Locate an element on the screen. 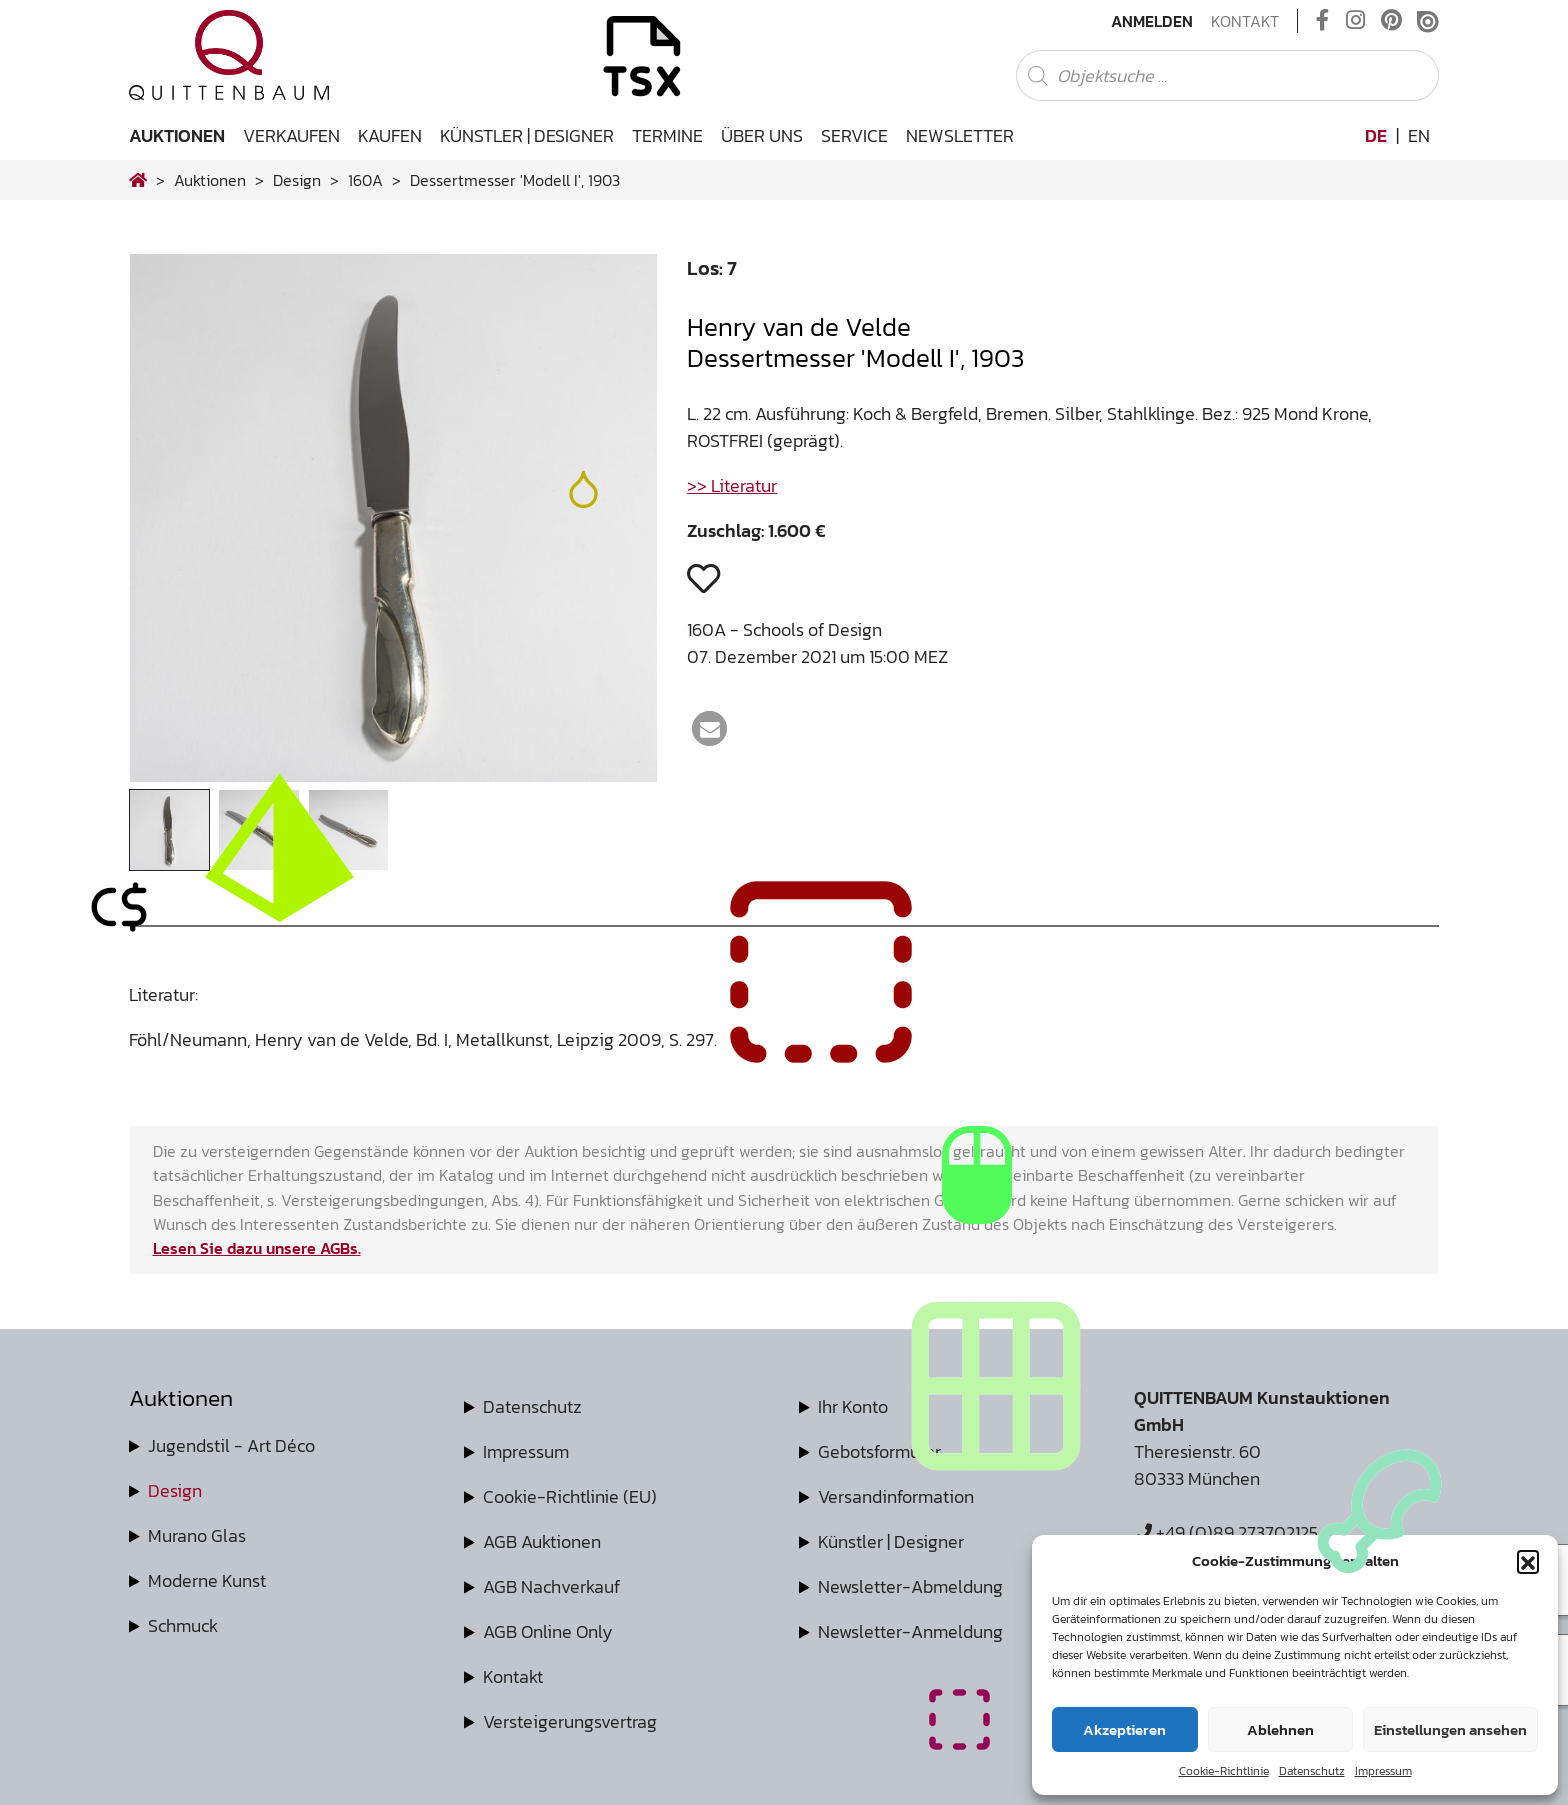 The width and height of the screenshot is (1568, 1805). create a selection area or marquee tool is located at coordinates (959, 1719).